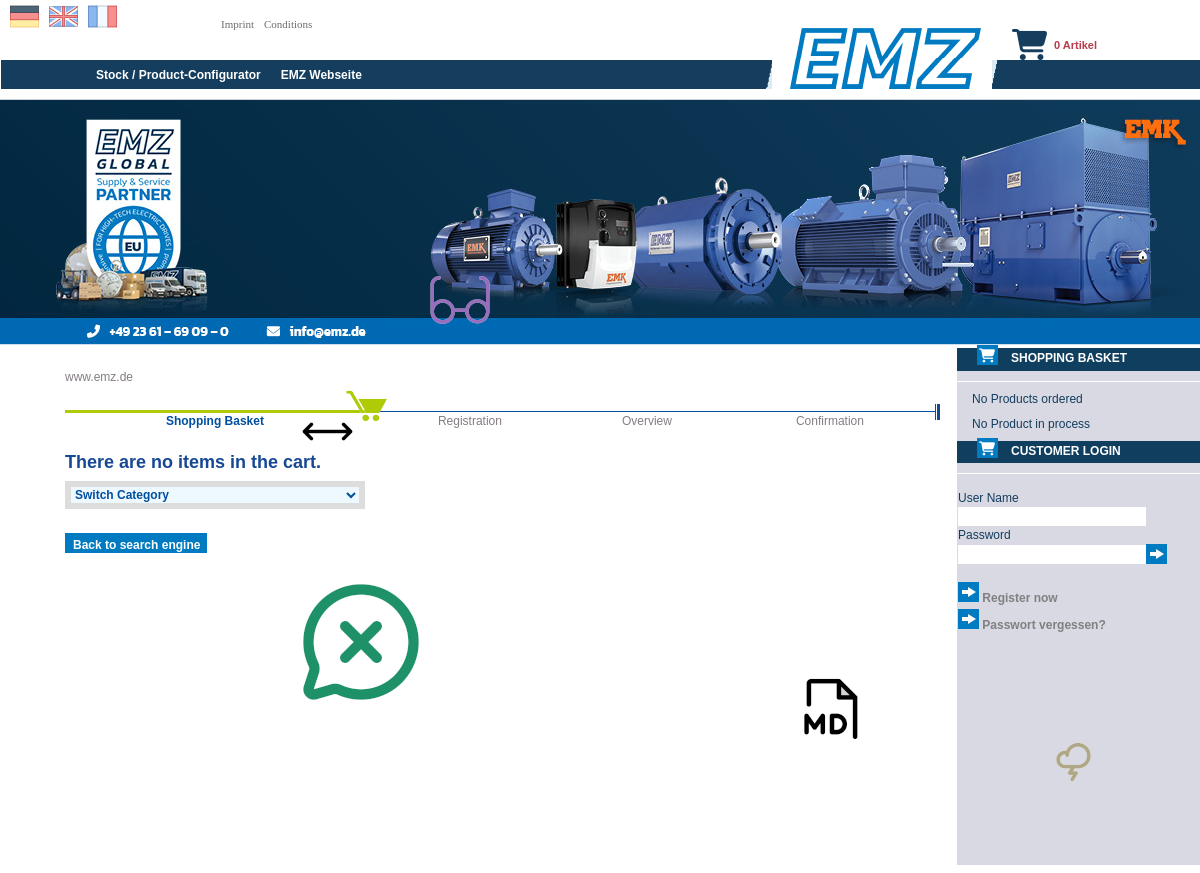 Image resolution: width=1200 pixels, height=873 pixels. I want to click on delete a message or conversation, so click(361, 642).